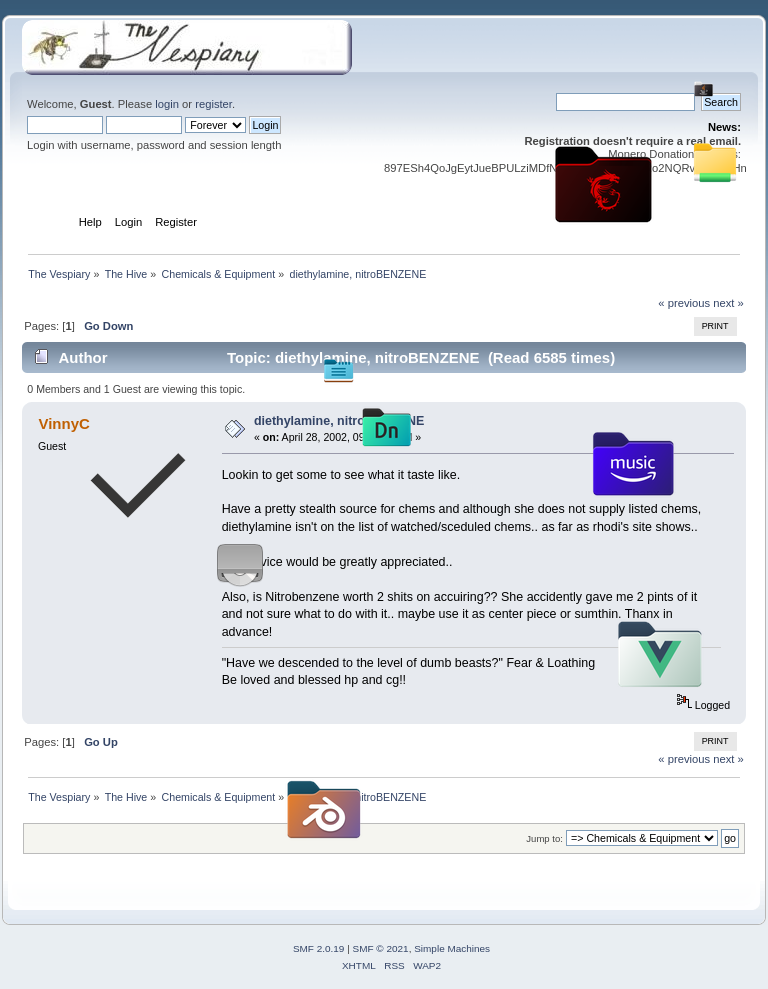  I want to click on mark a task as complete, so click(138, 487).